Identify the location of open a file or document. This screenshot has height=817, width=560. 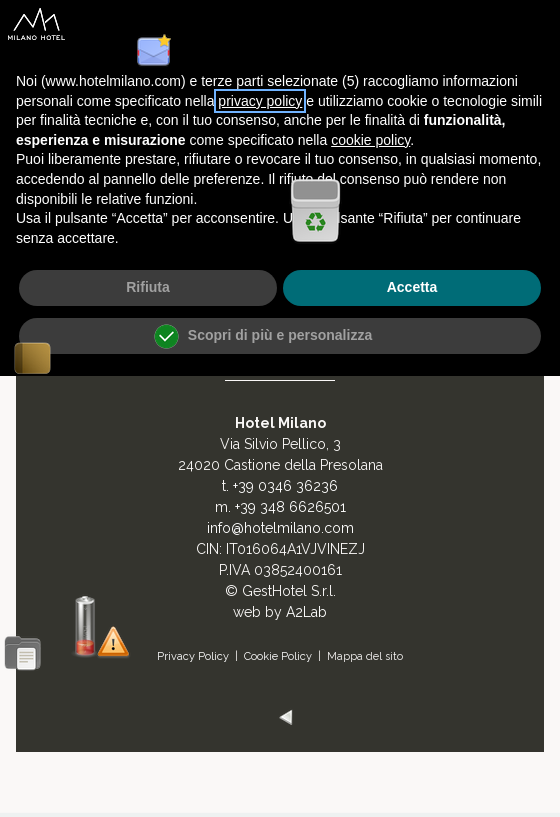
(22, 652).